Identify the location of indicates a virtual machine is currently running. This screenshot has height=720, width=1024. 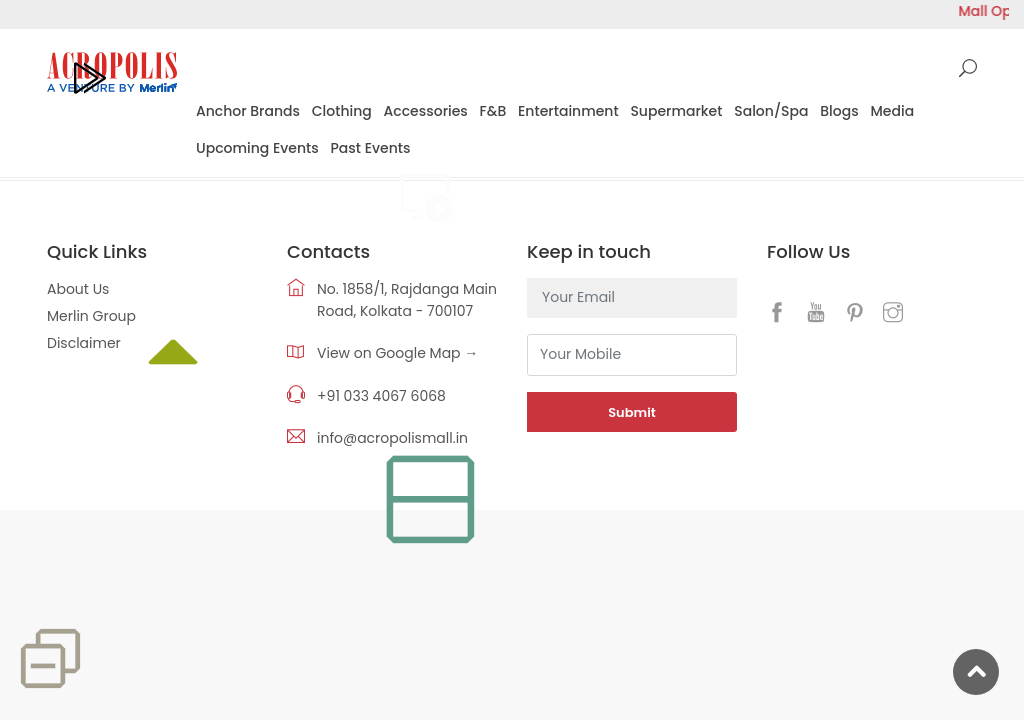
(425, 195).